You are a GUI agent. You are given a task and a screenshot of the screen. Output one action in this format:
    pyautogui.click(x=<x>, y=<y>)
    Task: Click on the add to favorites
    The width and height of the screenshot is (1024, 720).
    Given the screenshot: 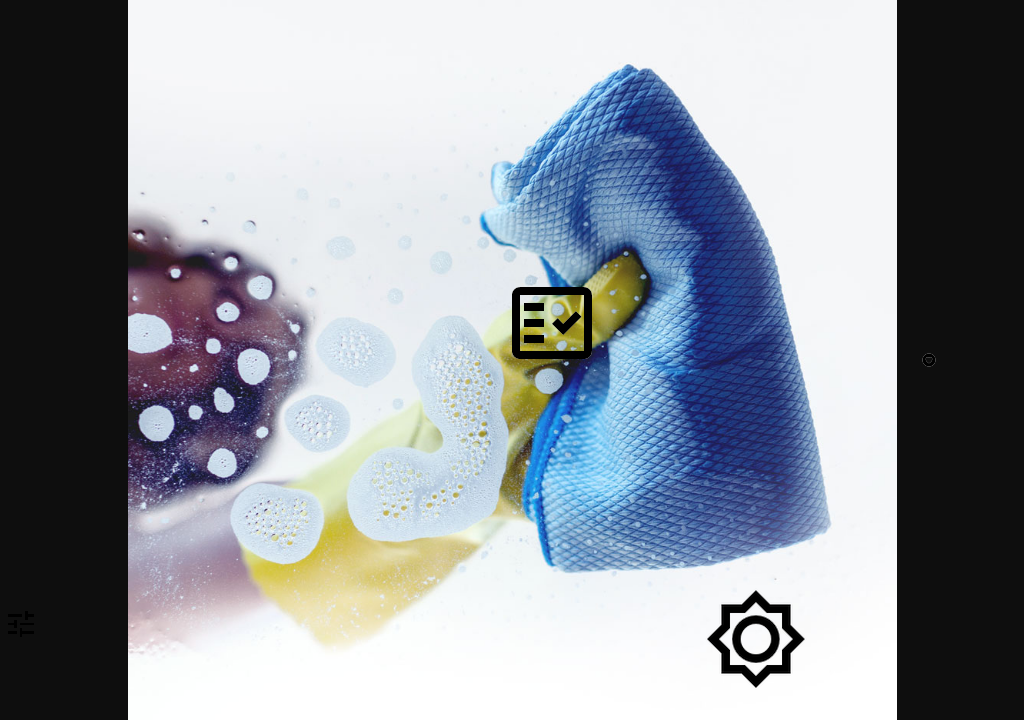 What is the action you would take?
    pyautogui.click(x=929, y=360)
    